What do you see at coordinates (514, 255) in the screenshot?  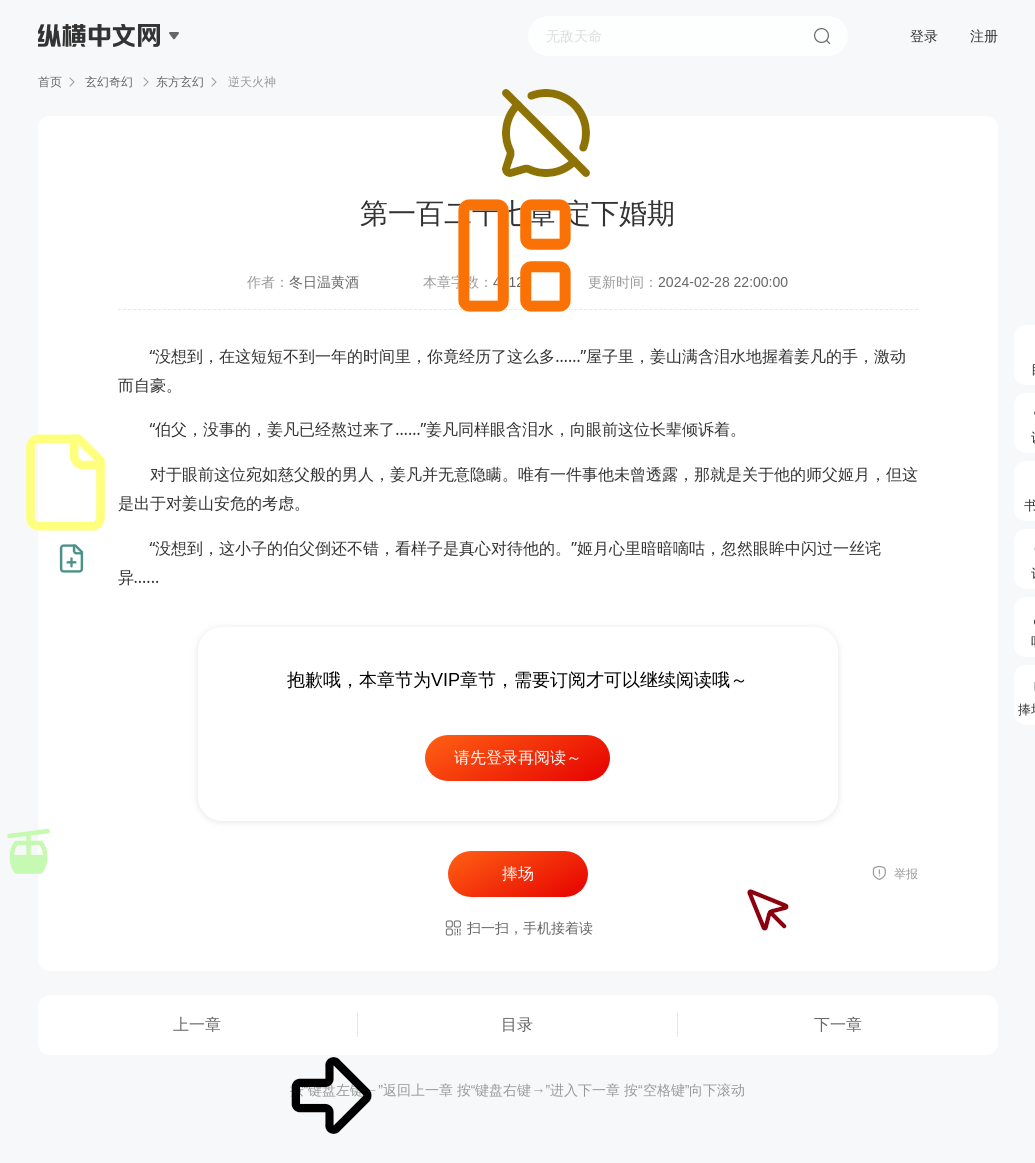 I see `toggle left sidebar panel` at bounding box center [514, 255].